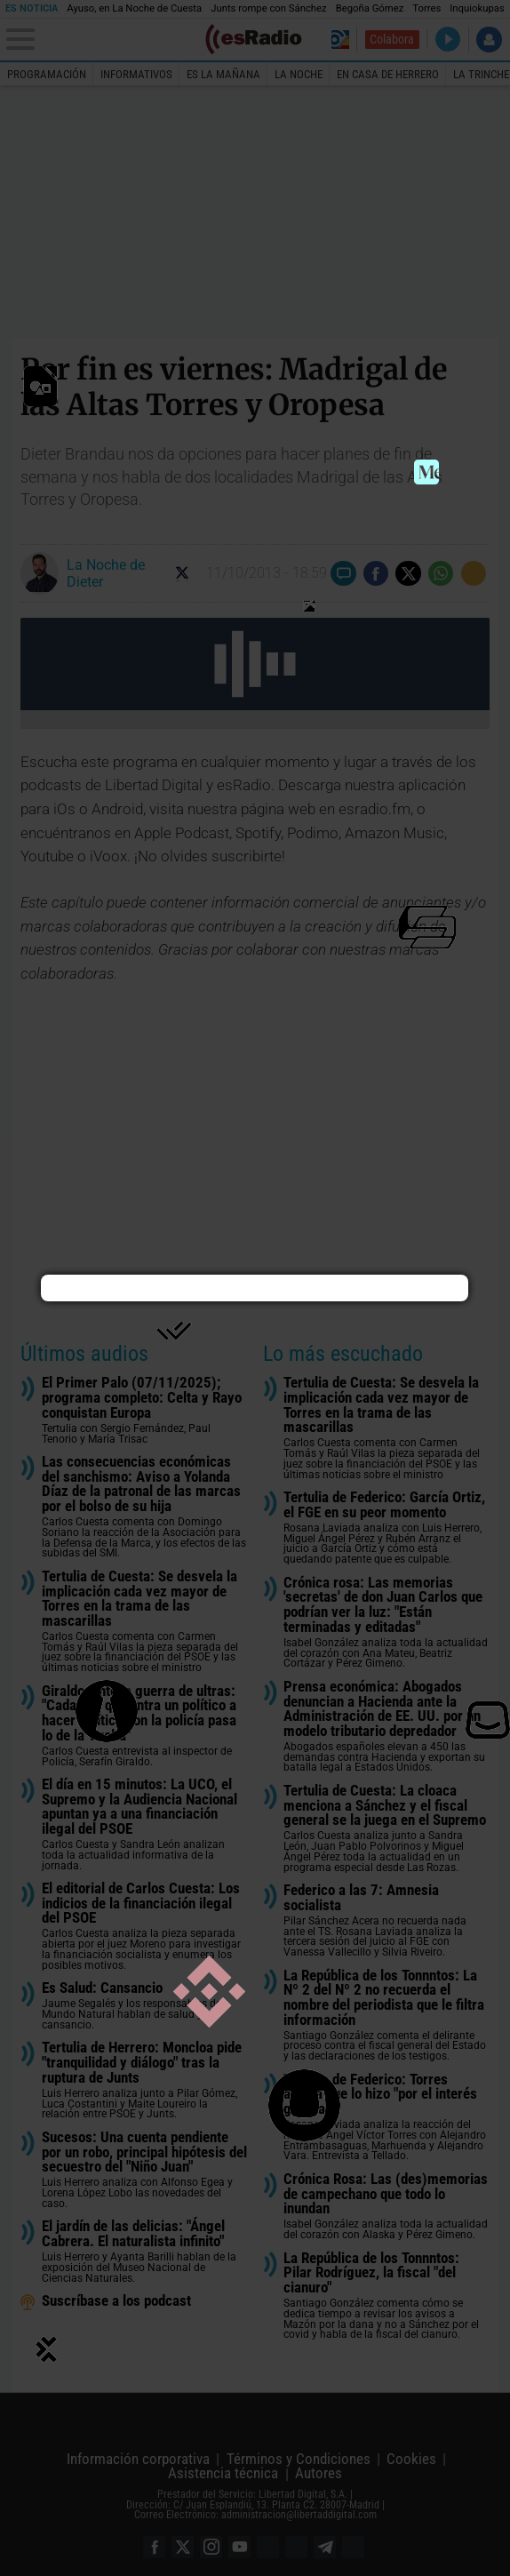 The image size is (510, 2576). What do you see at coordinates (46, 2349) in the screenshot?
I see `tricentis company logo` at bounding box center [46, 2349].